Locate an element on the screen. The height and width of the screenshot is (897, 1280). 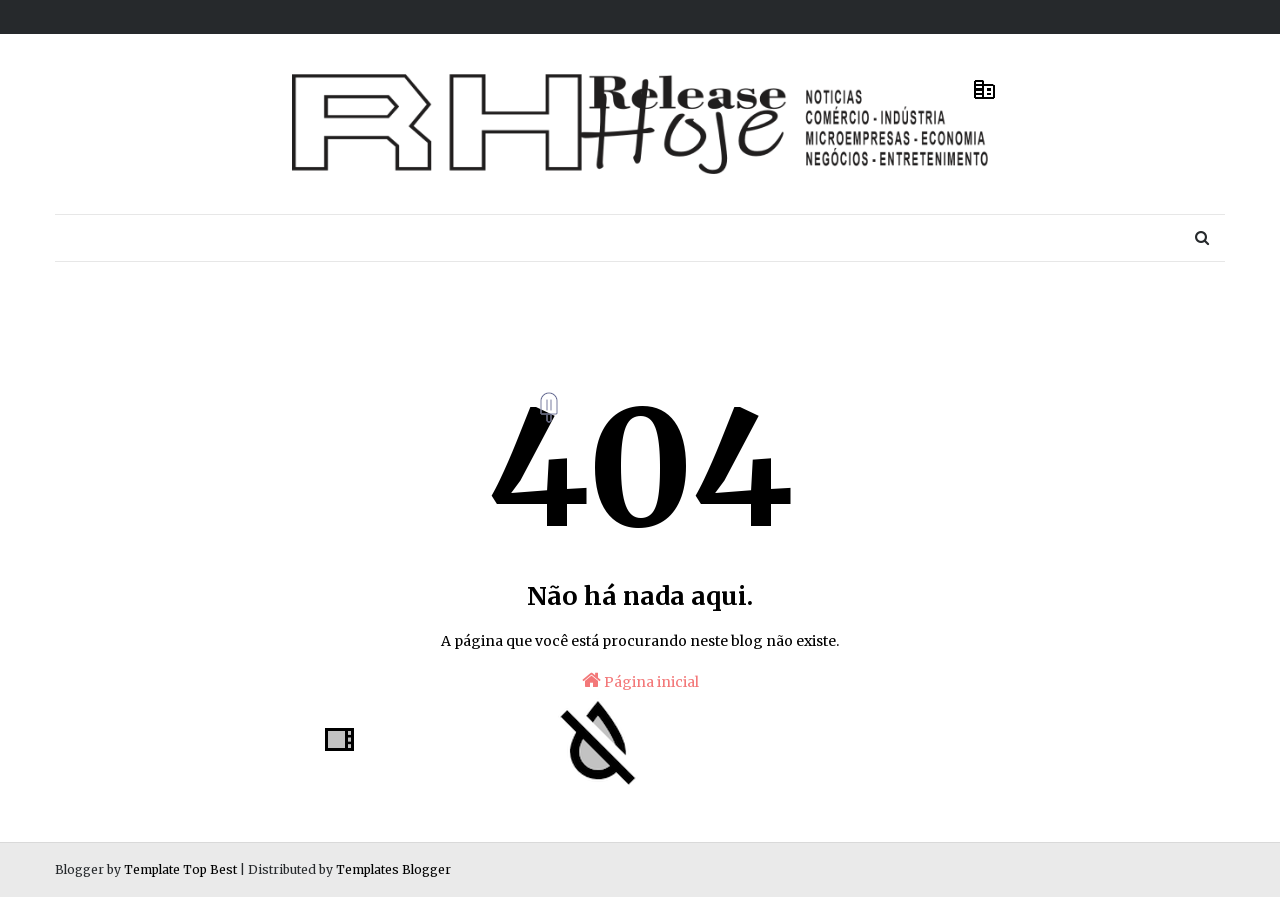
toggle sidebar panel visibility is located at coordinates (339, 739).